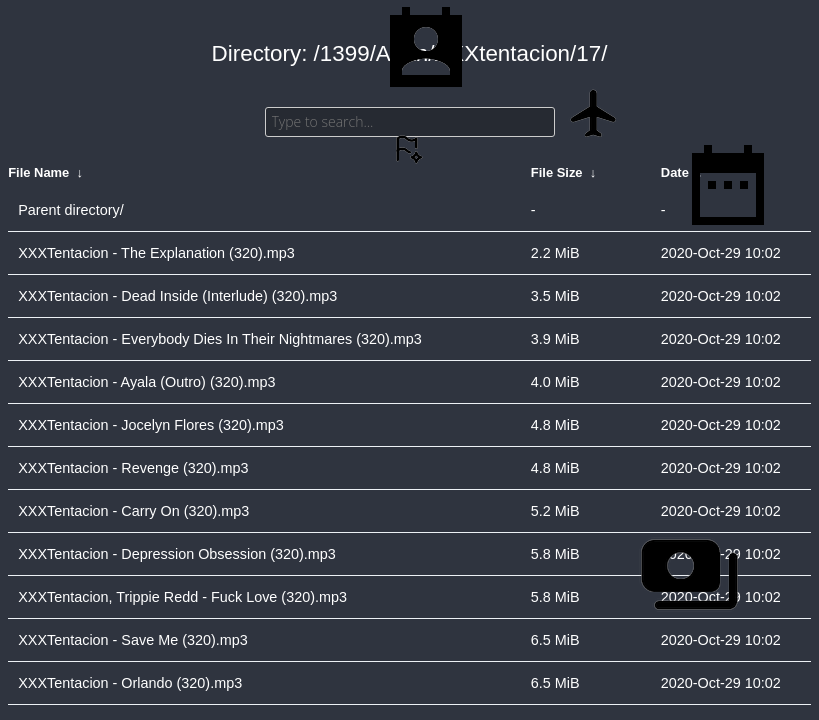 Image resolution: width=819 pixels, height=720 pixels. What do you see at coordinates (426, 51) in the screenshot?
I see `view contact's calendar or schedule` at bounding box center [426, 51].